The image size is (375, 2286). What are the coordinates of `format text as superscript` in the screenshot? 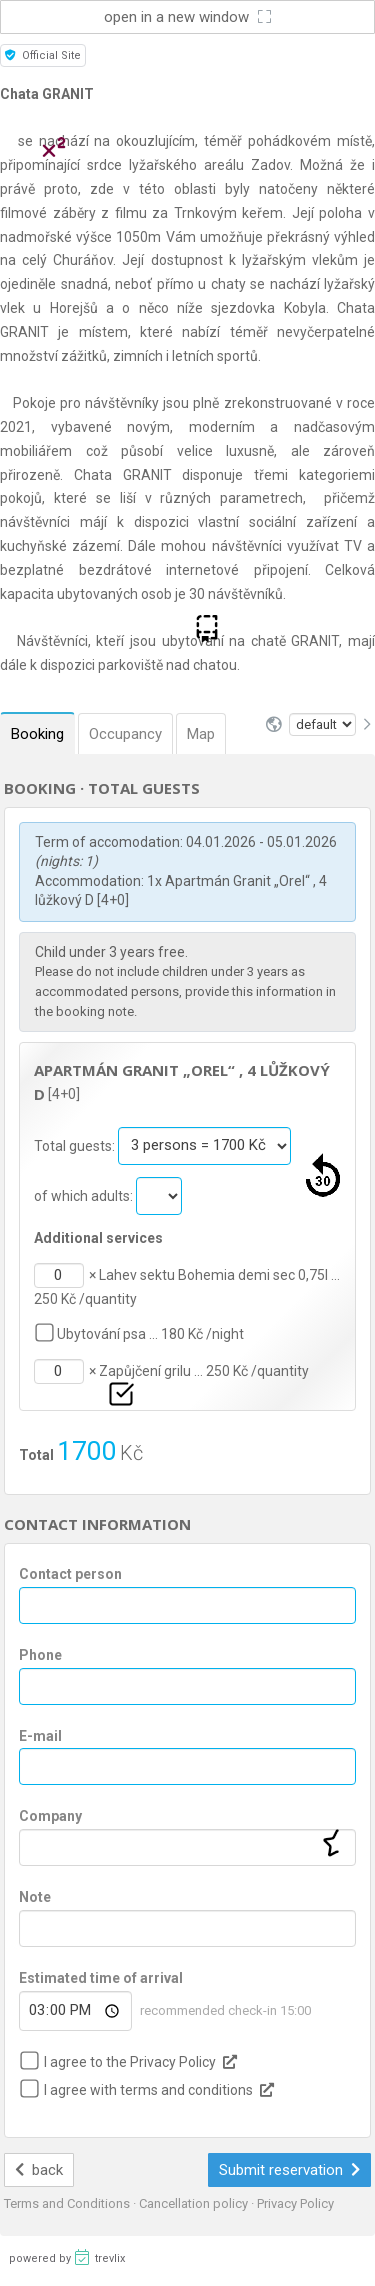 It's located at (54, 147).